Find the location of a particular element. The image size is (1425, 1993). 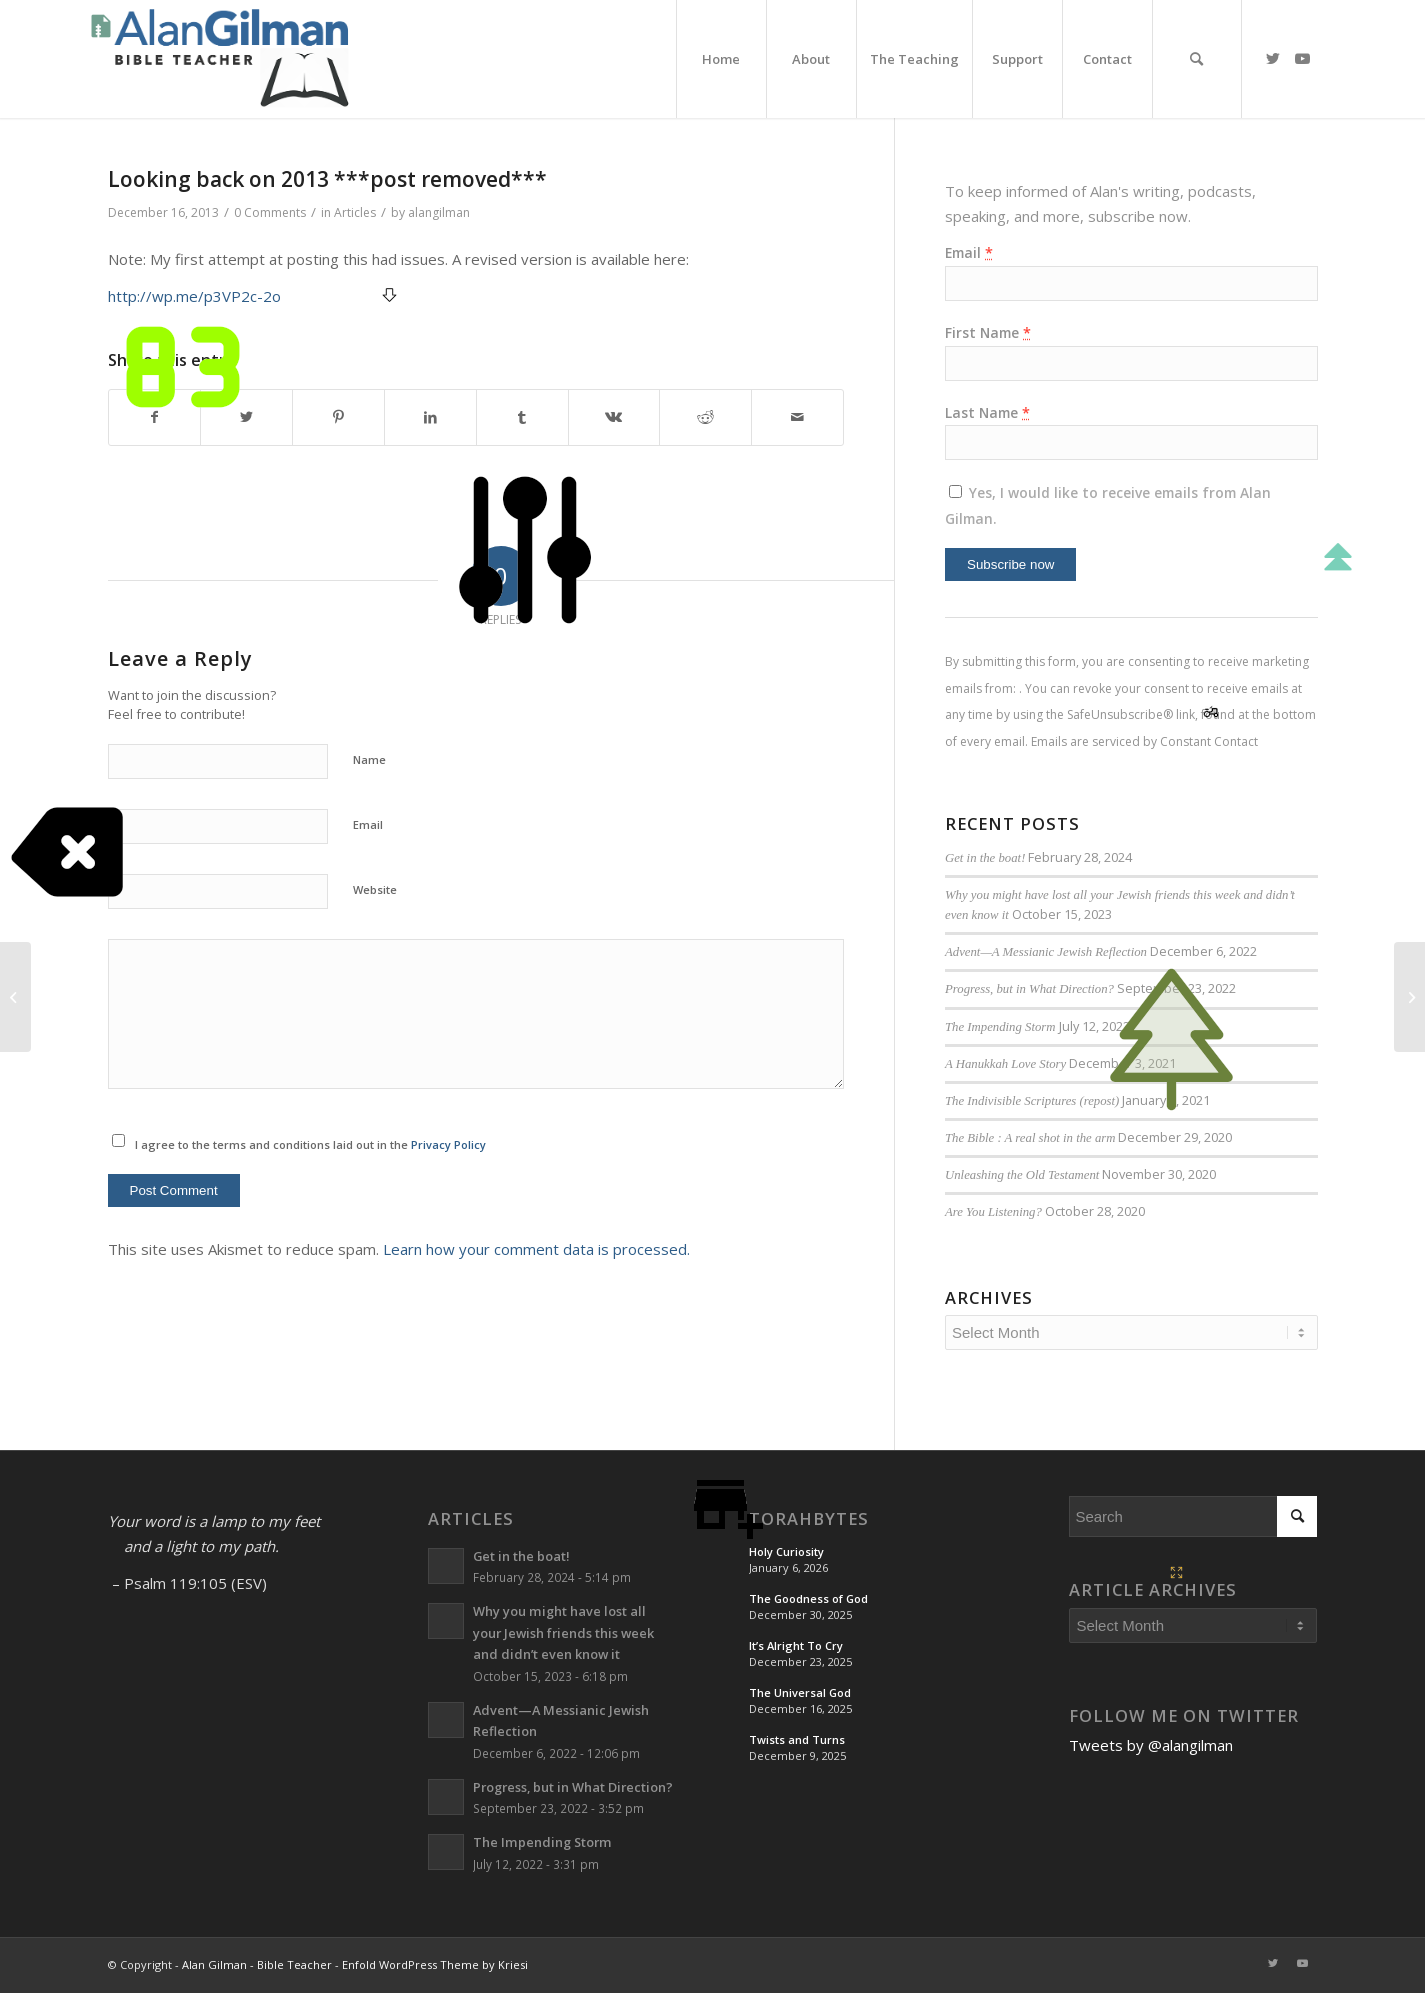

expand to fullscreen mode is located at coordinates (1176, 1572).